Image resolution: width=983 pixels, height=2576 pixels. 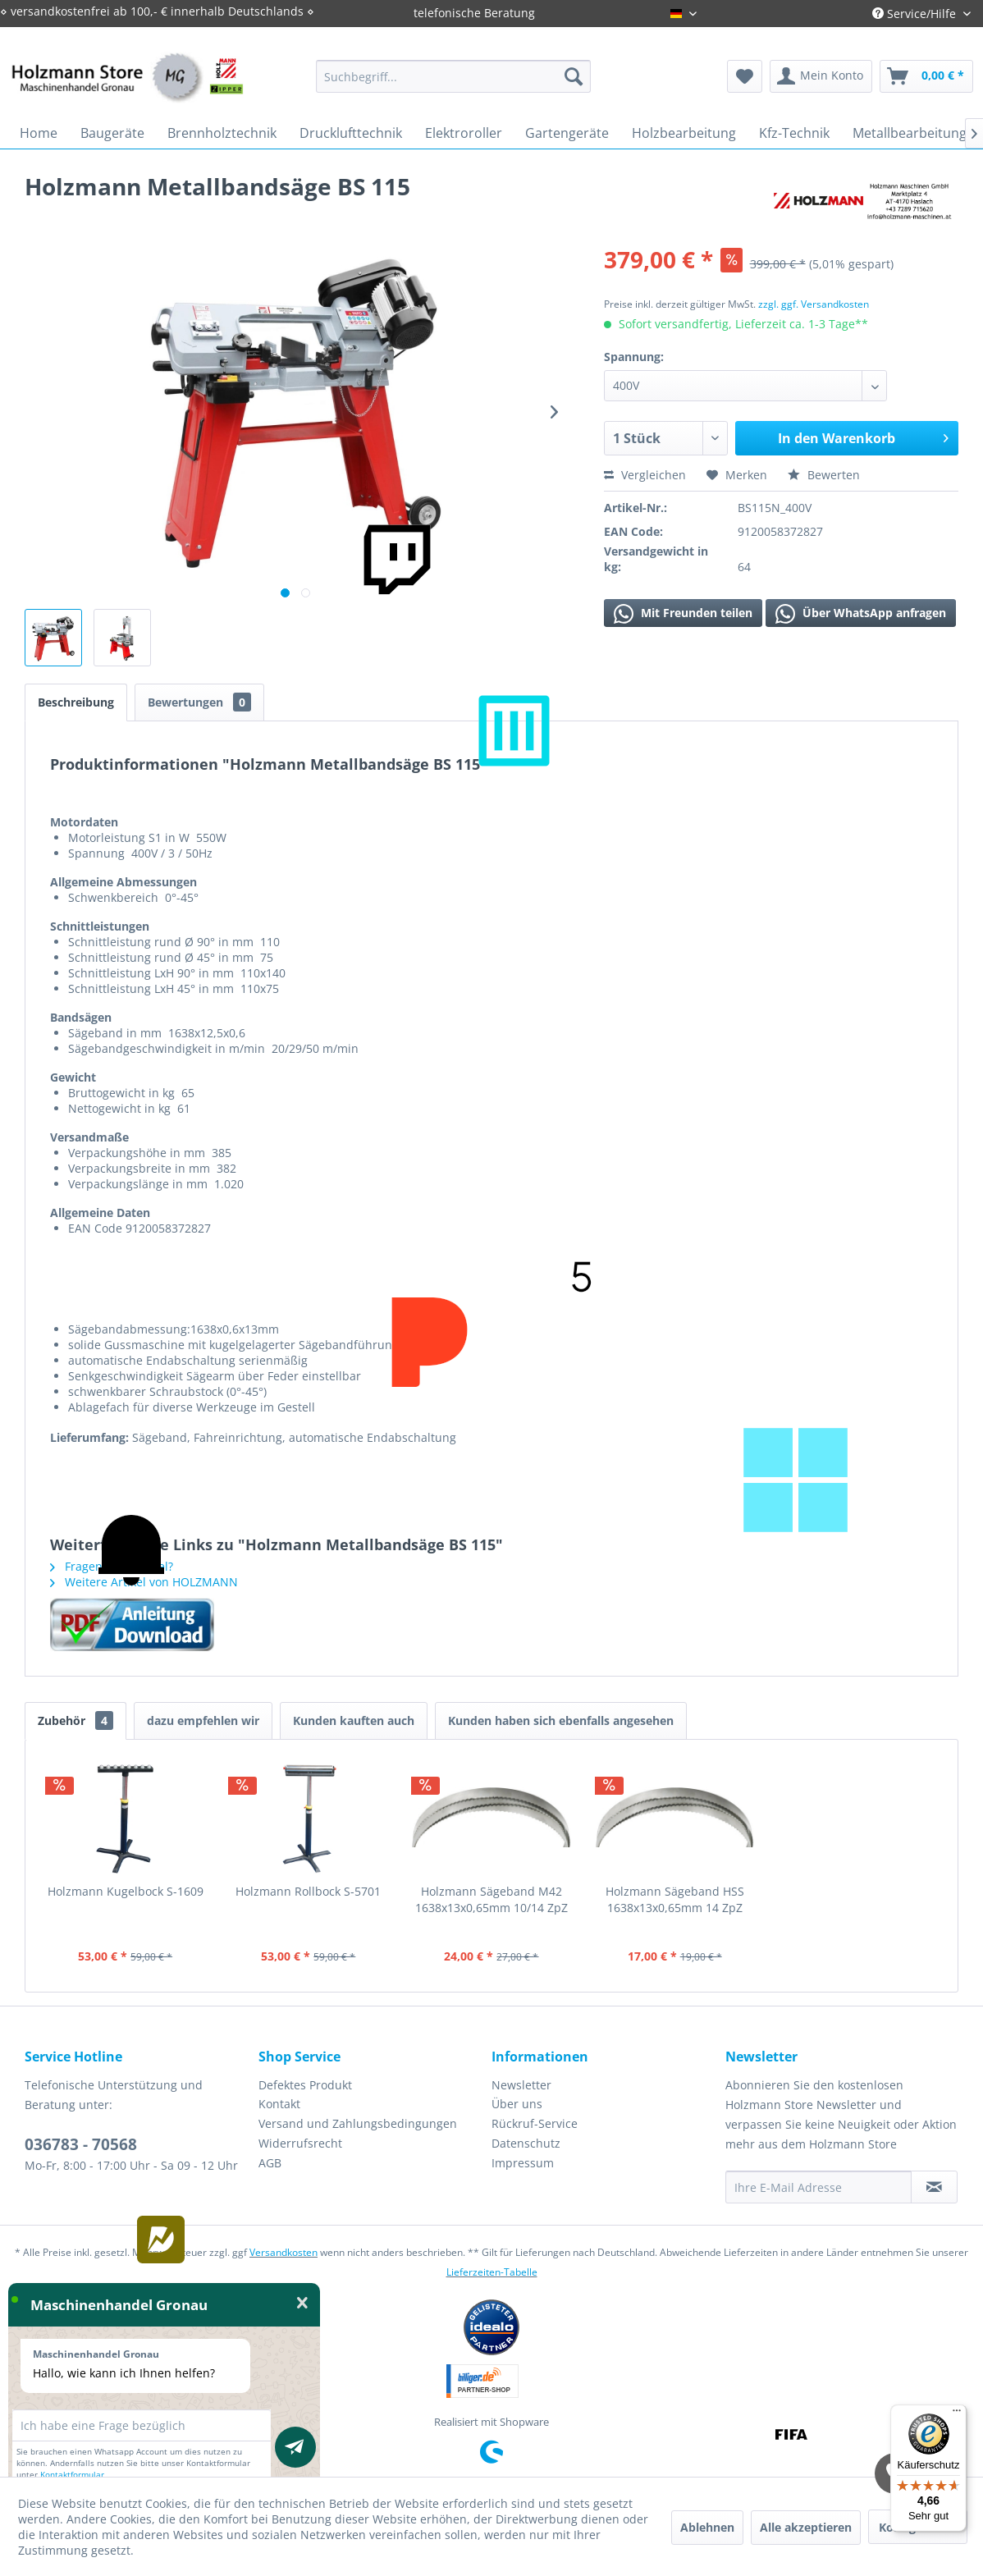 What do you see at coordinates (161, 2240) in the screenshot?
I see `open the Dunzo delivery app` at bounding box center [161, 2240].